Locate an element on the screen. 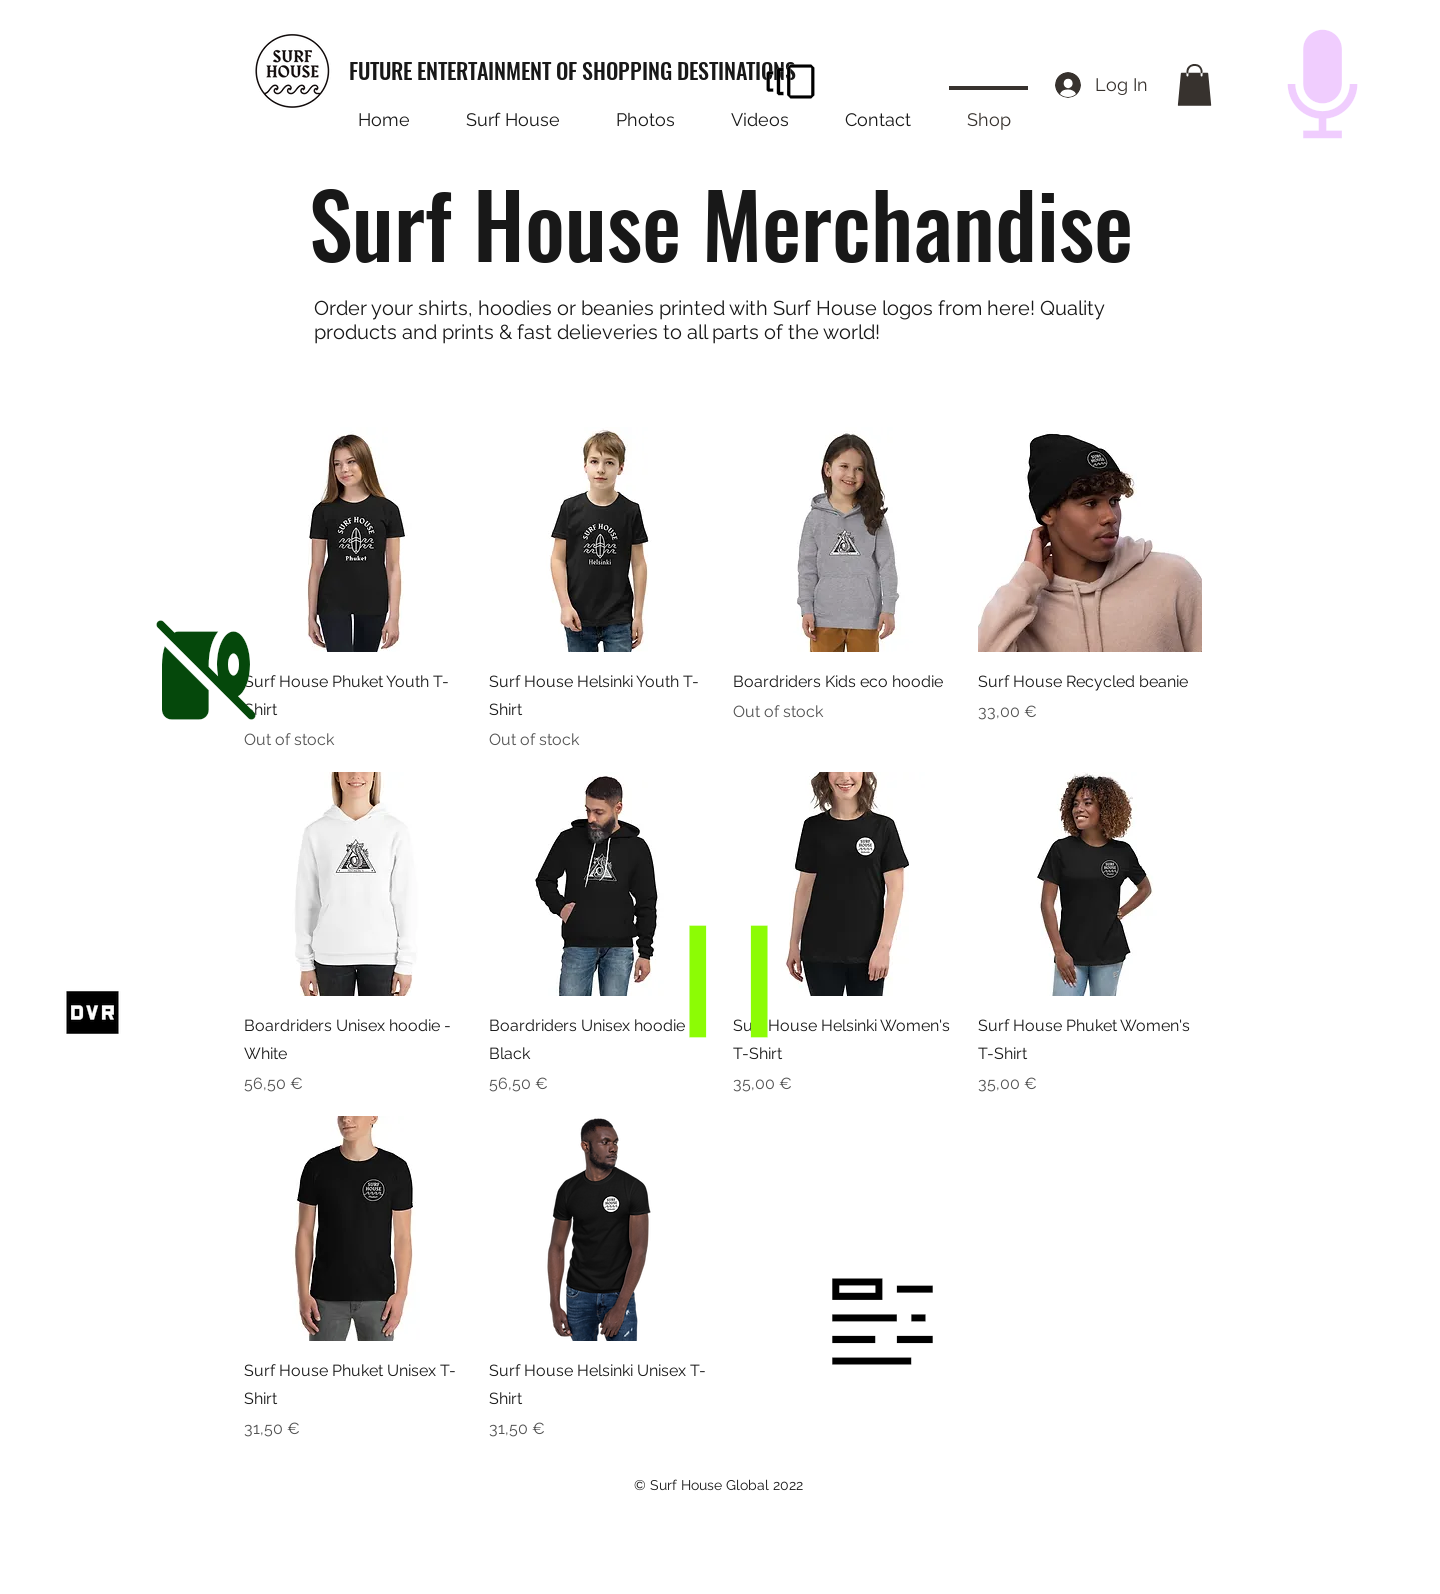 The width and height of the screenshot is (1440, 1594). indicates toilet paper is out of stock or unavailable is located at coordinates (206, 670).